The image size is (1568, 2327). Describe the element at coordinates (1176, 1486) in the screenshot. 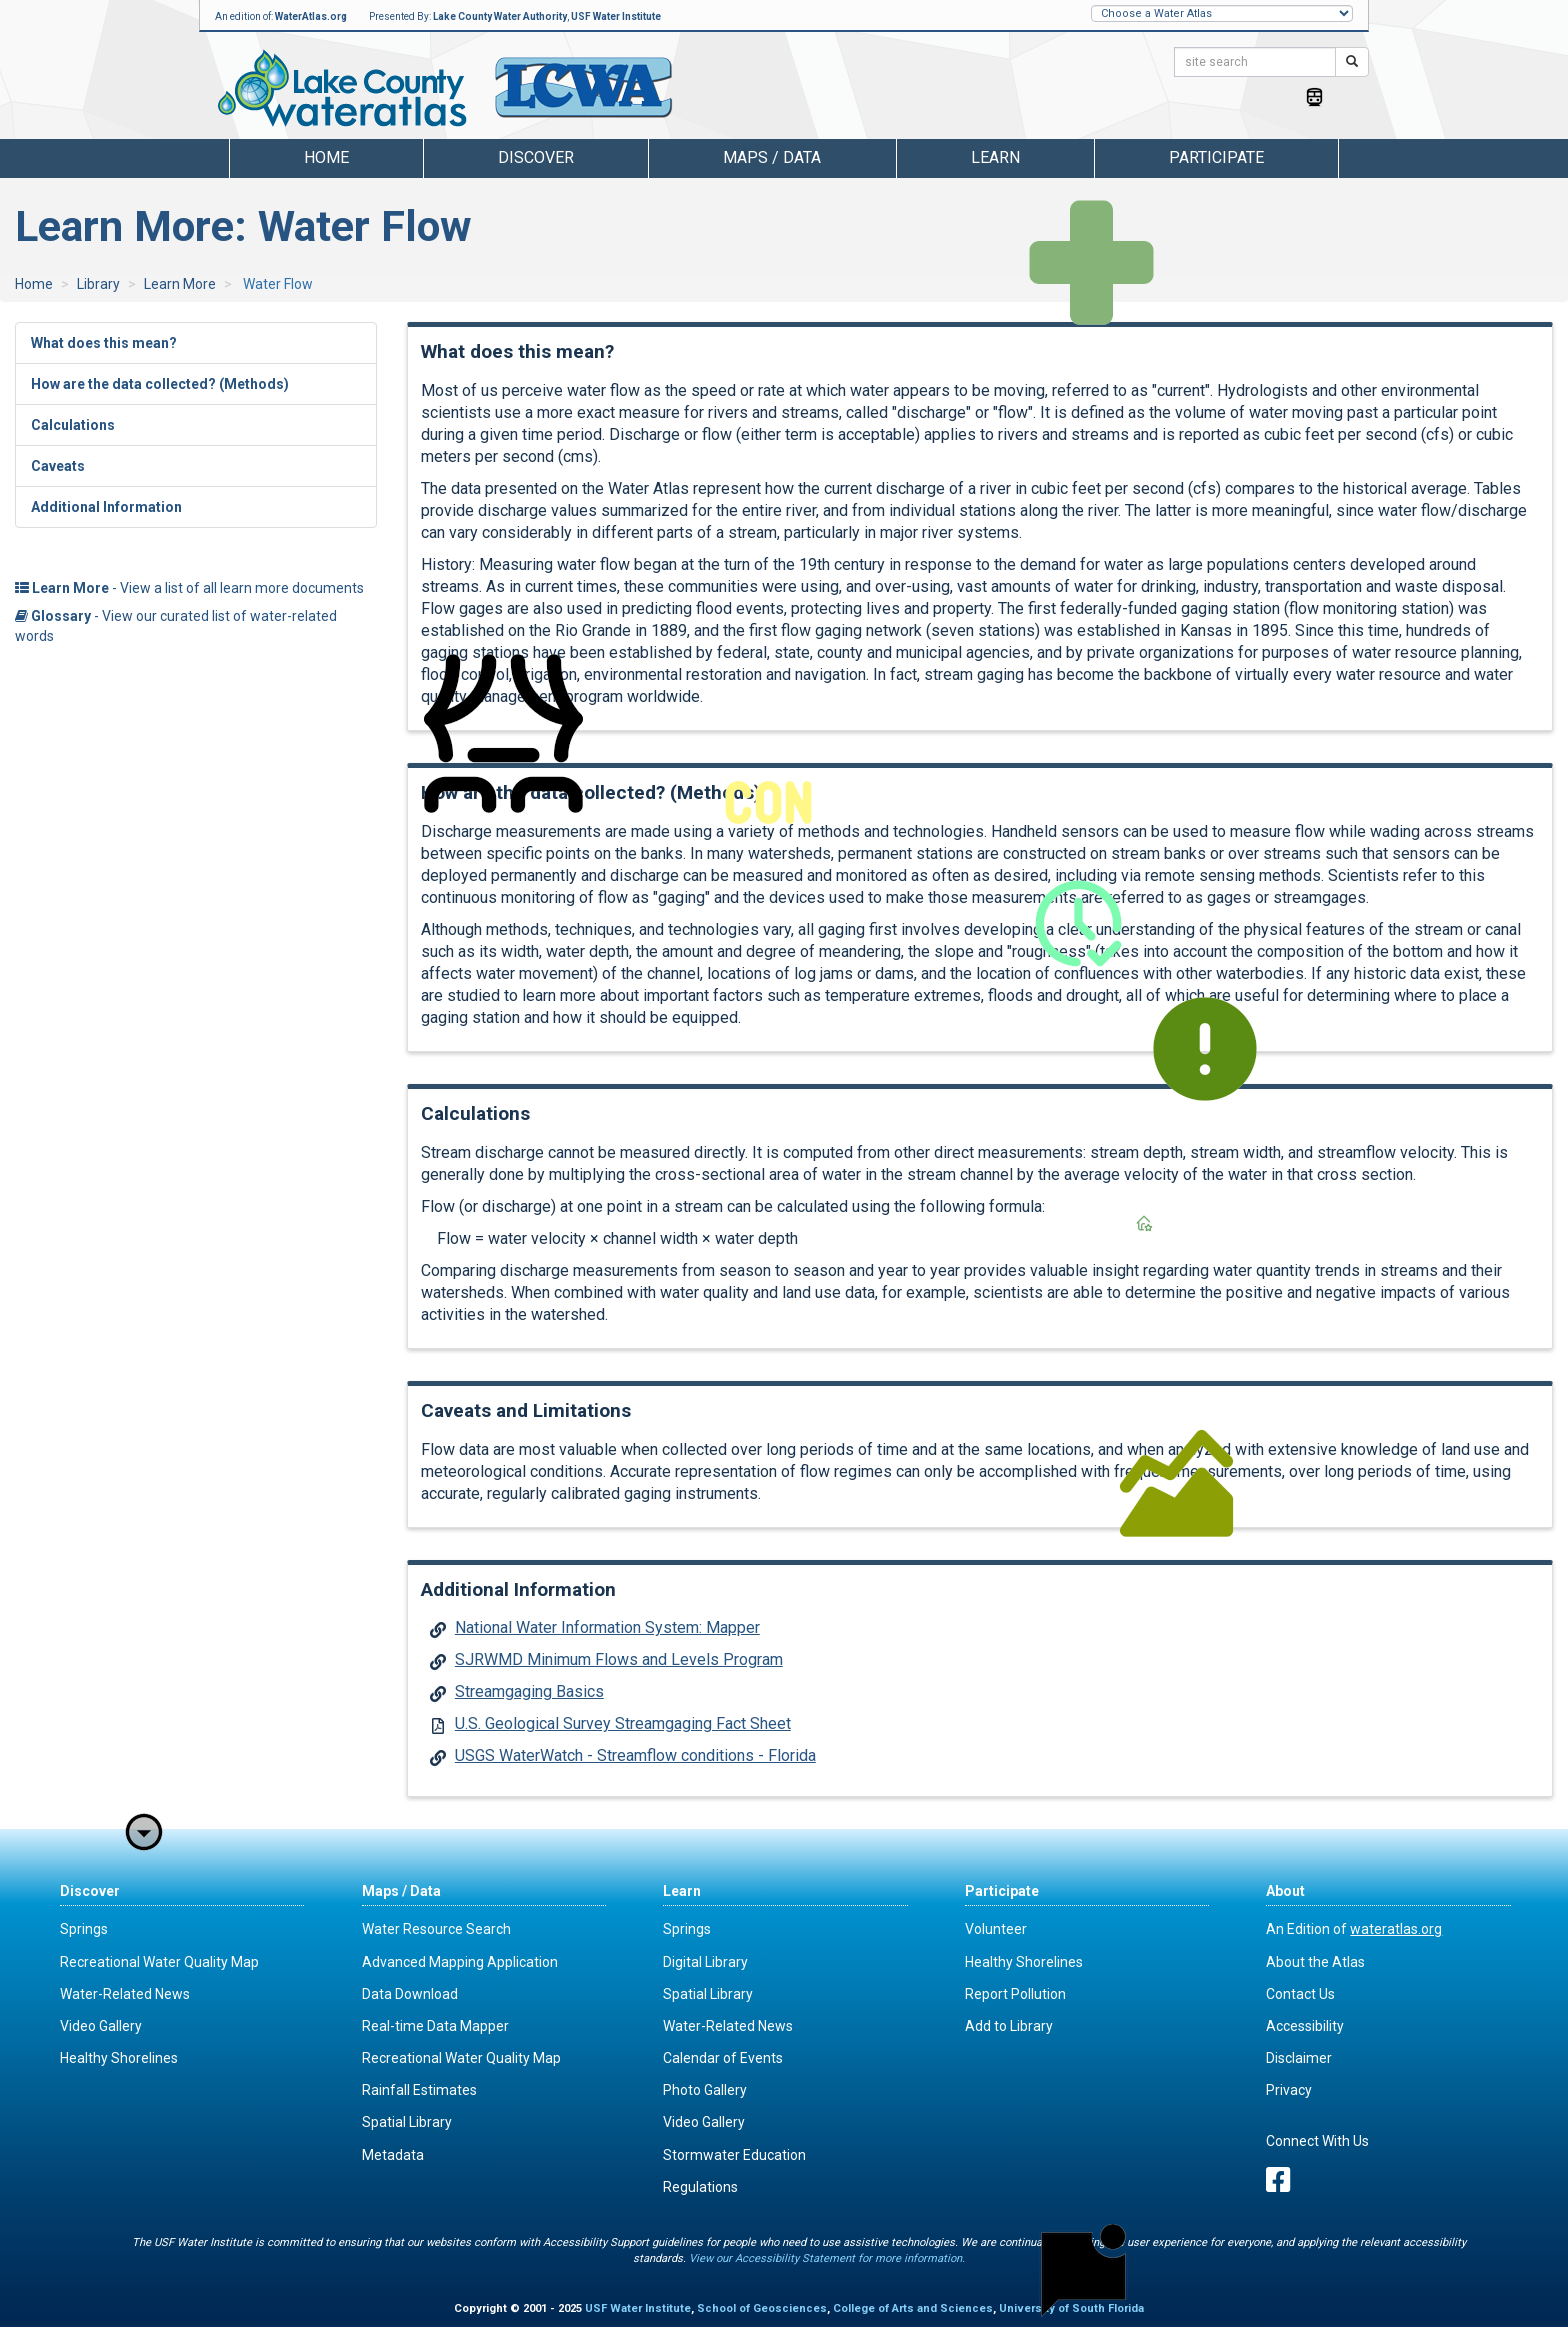

I see `view area chart with trend line` at that location.